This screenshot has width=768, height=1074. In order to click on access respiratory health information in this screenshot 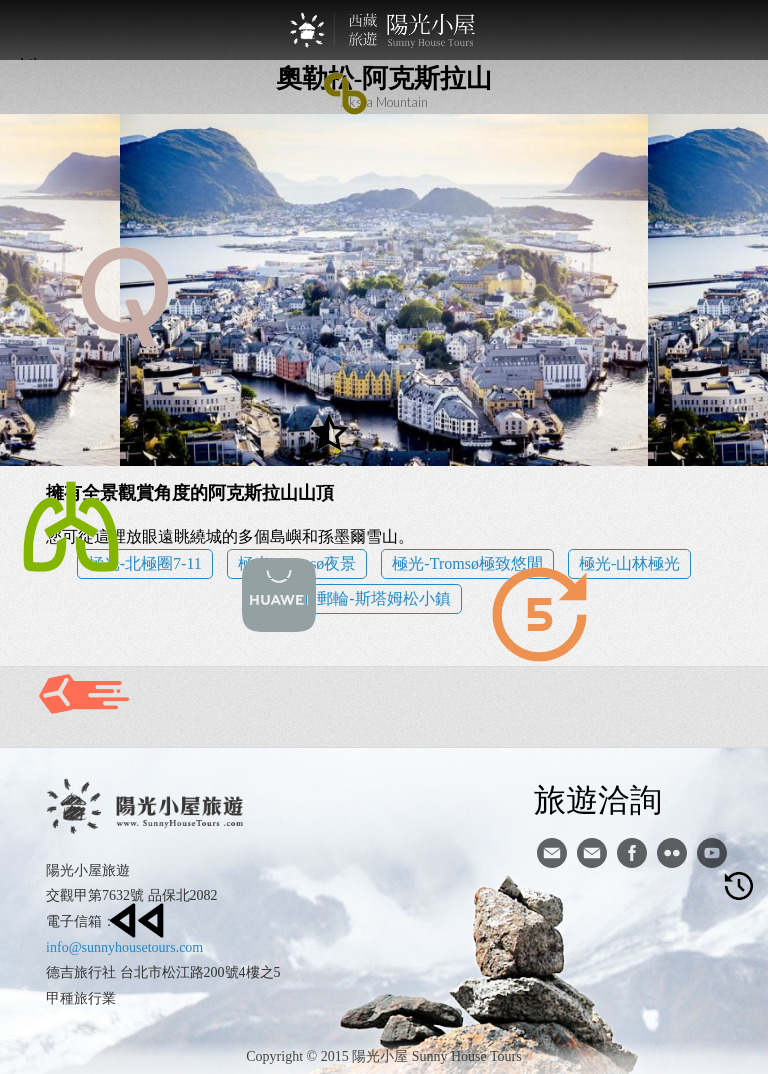, I will do `click(71, 529)`.